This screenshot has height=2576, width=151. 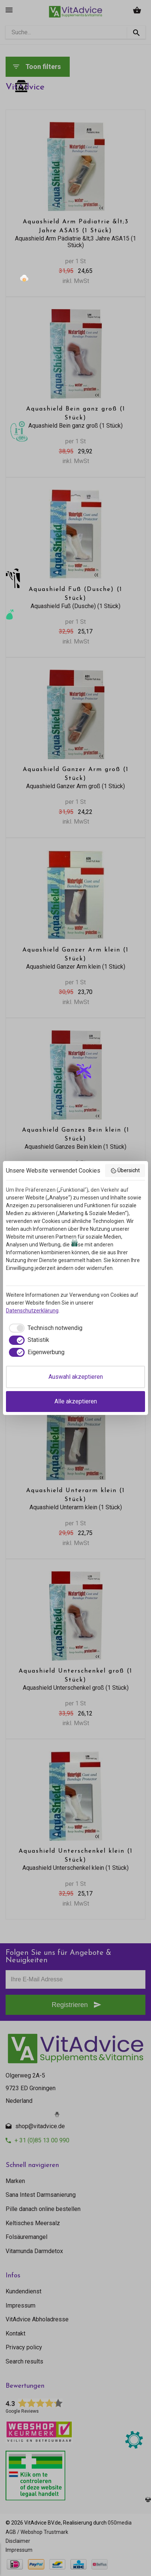 What do you see at coordinates (14, 578) in the screenshot?
I see `the hermit tarot card icon` at bounding box center [14, 578].